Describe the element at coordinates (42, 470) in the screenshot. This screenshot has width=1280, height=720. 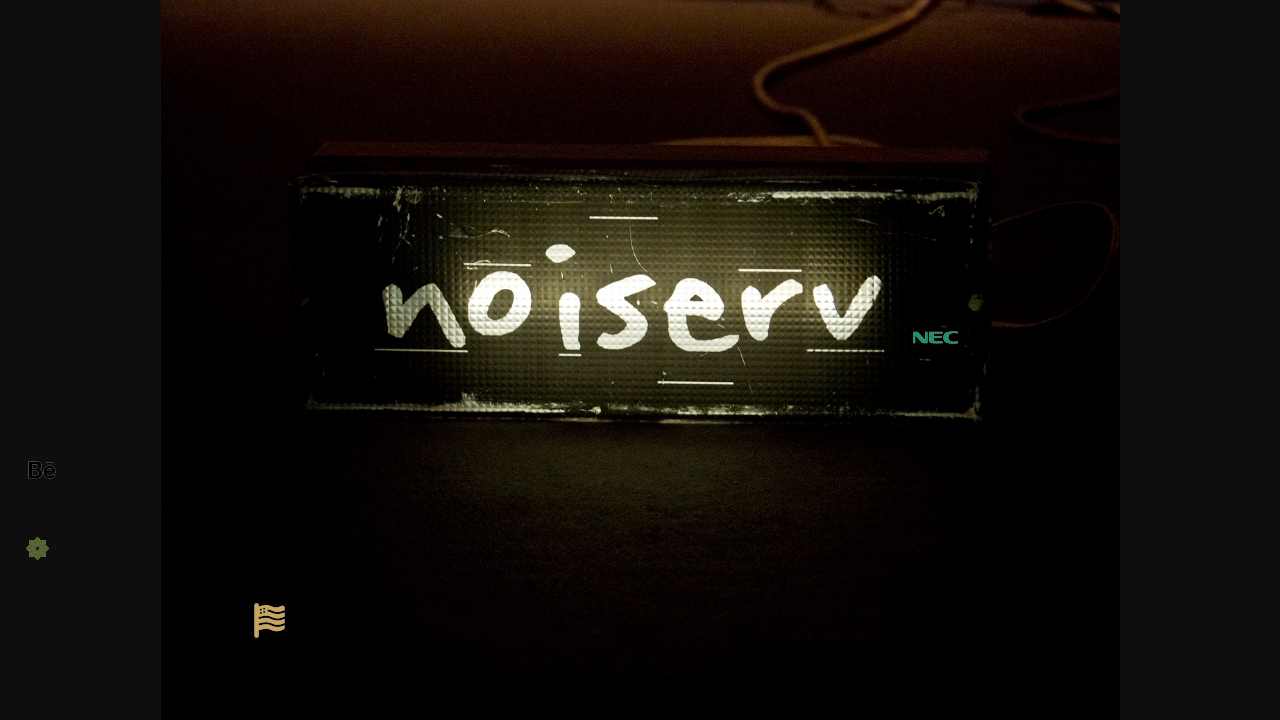
I see `visit behance portfolio` at that location.